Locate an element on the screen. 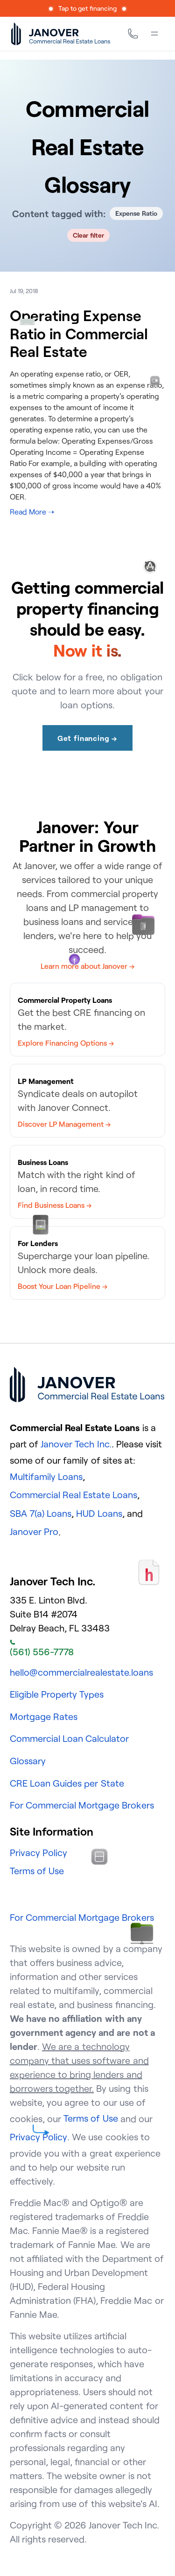 Image resolution: width=175 pixels, height=2576 pixels. forward an email to another recipient is located at coordinates (41, 2129).